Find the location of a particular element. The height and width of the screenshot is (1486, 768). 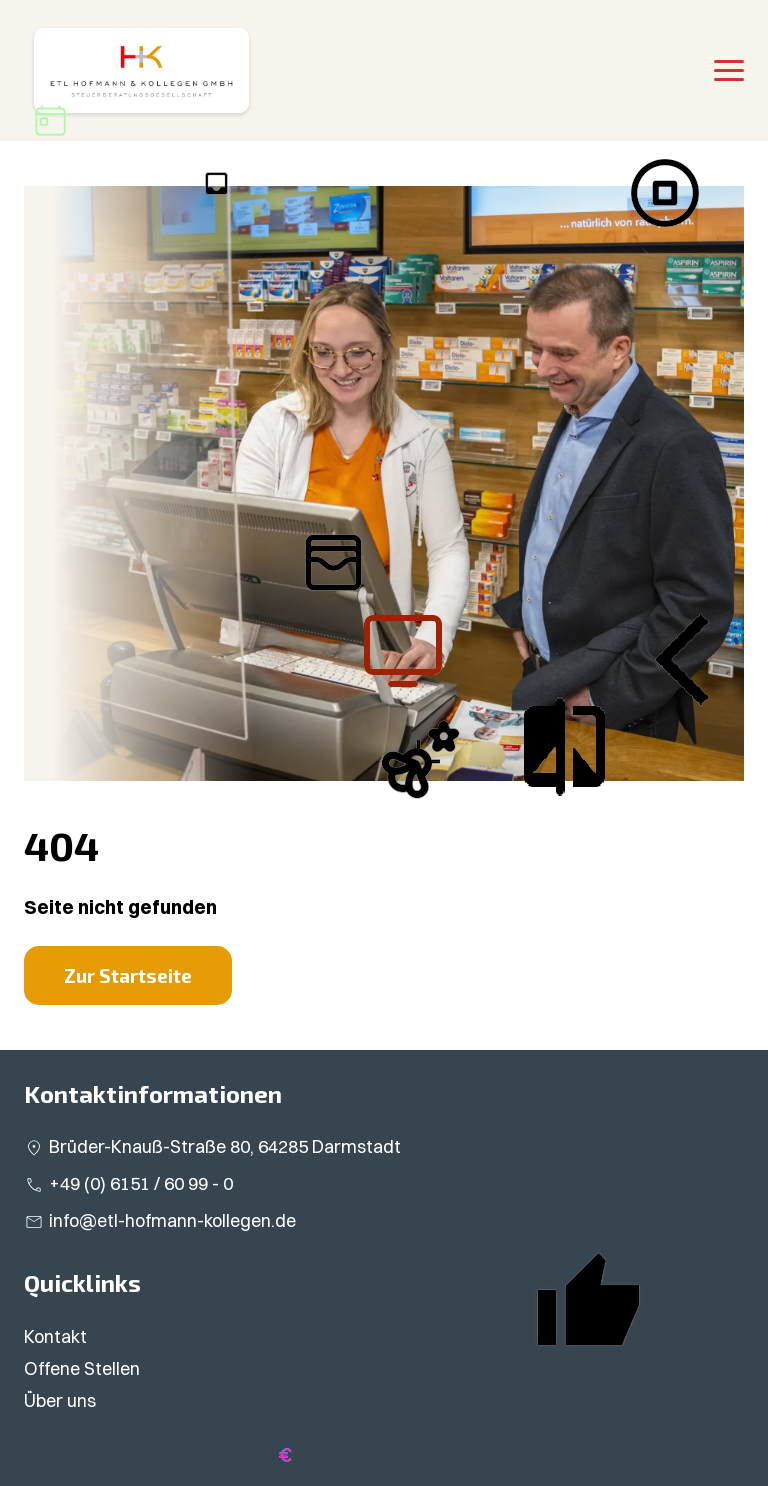

go back to the previous screen is located at coordinates (683, 659).